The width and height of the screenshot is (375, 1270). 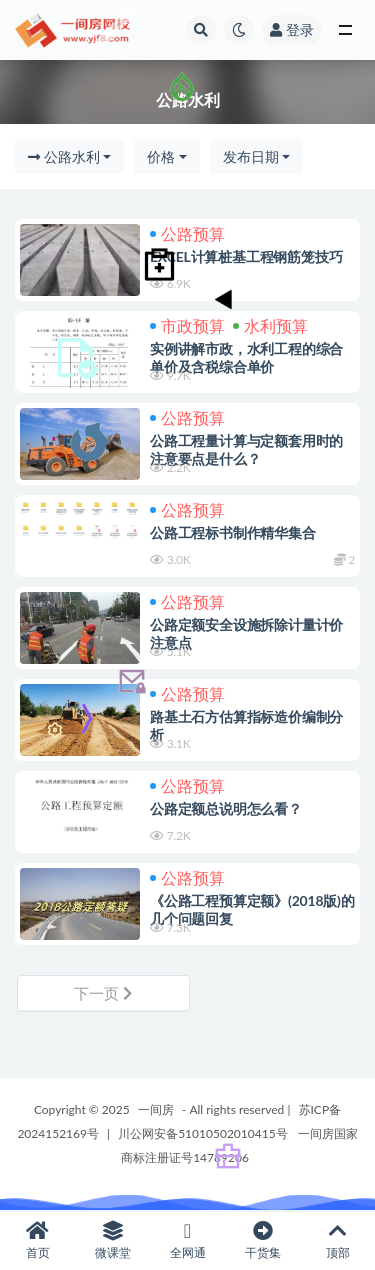 What do you see at coordinates (90, 441) in the screenshot?
I see `visit the Headphone Zone website or store` at bounding box center [90, 441].